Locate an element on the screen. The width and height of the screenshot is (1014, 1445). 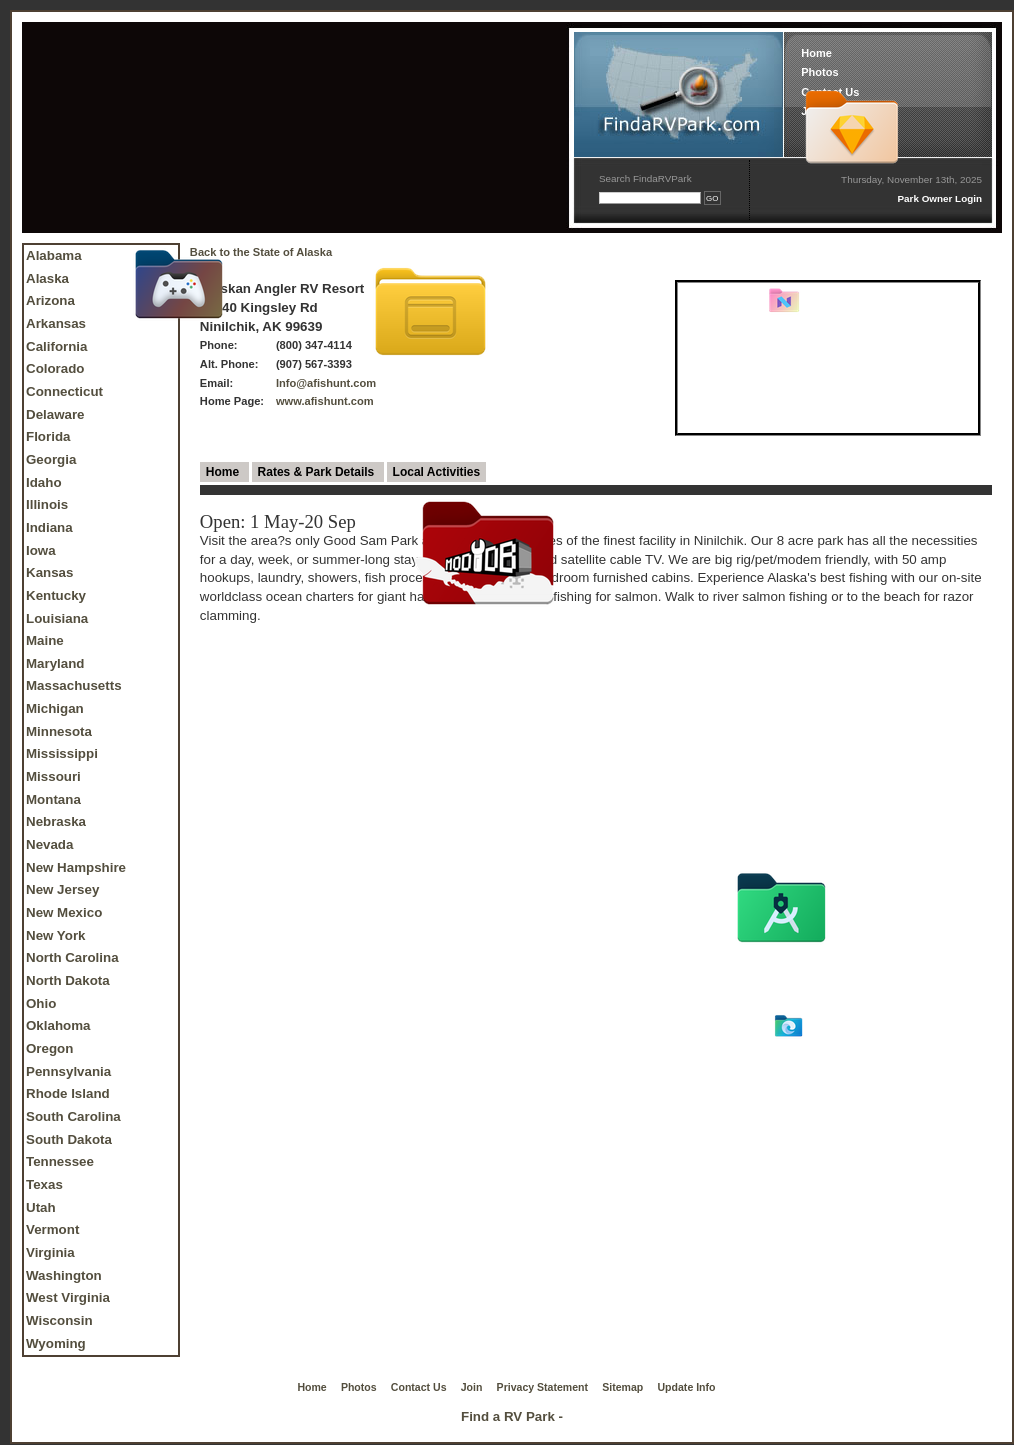
open android nougat files folder is located at coordinates (784, 301).